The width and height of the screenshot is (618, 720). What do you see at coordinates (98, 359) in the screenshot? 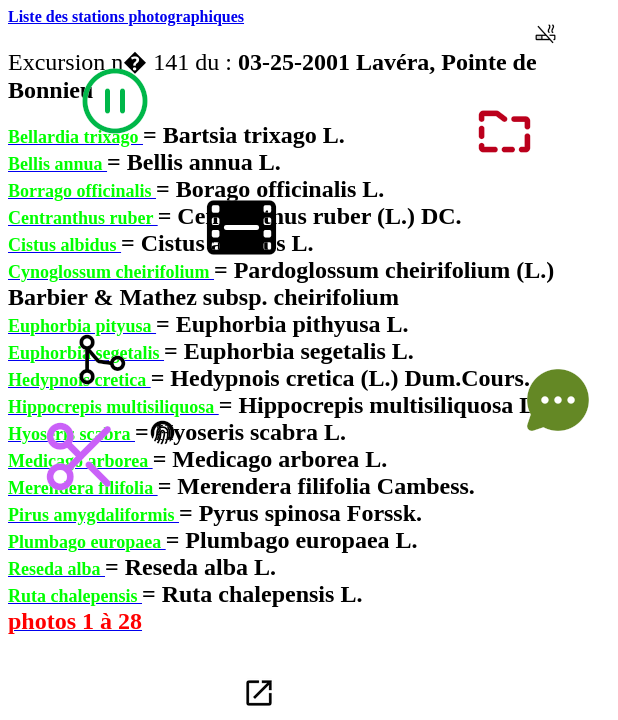
I see `merge branches in version control` at bounding box center [98, 359].